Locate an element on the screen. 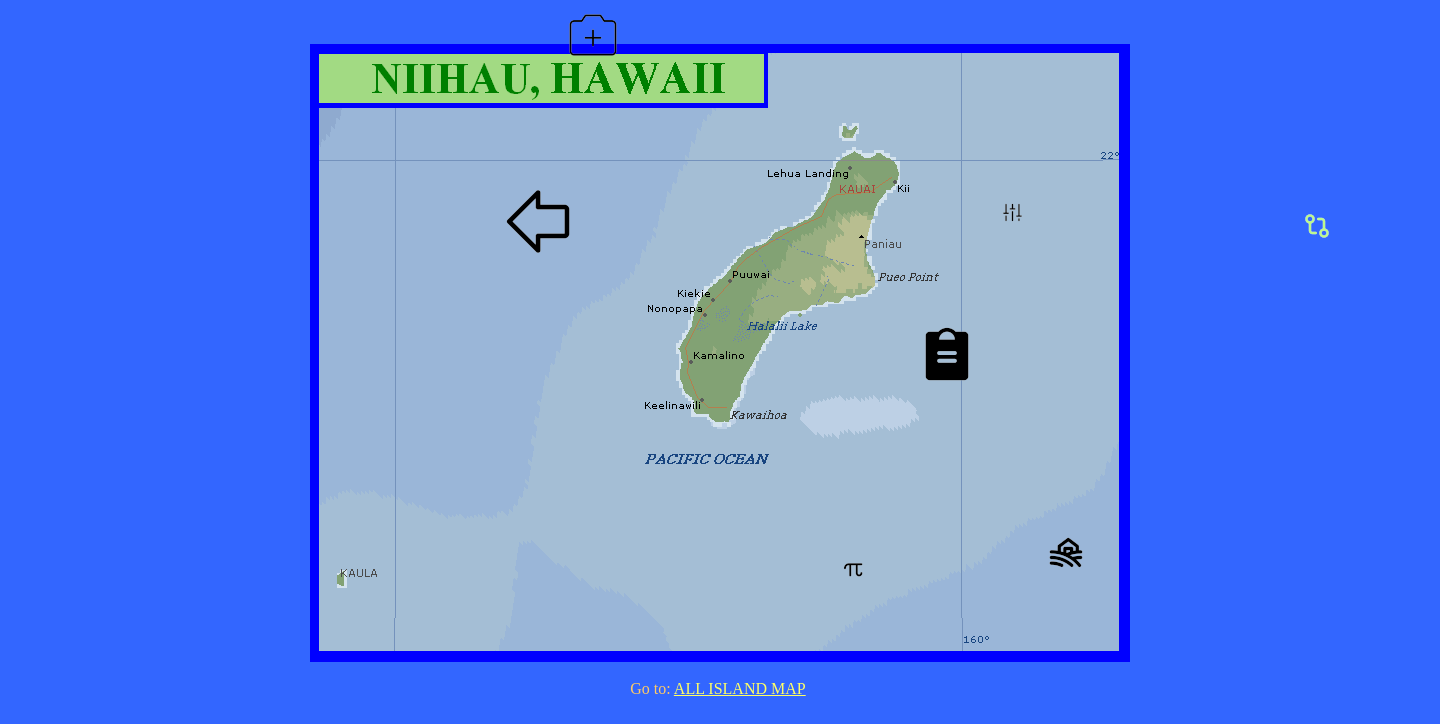 The height and width of the screenshot is (724, 1440). compare branches or commits in a repository is located at coordinates (1317, 226).